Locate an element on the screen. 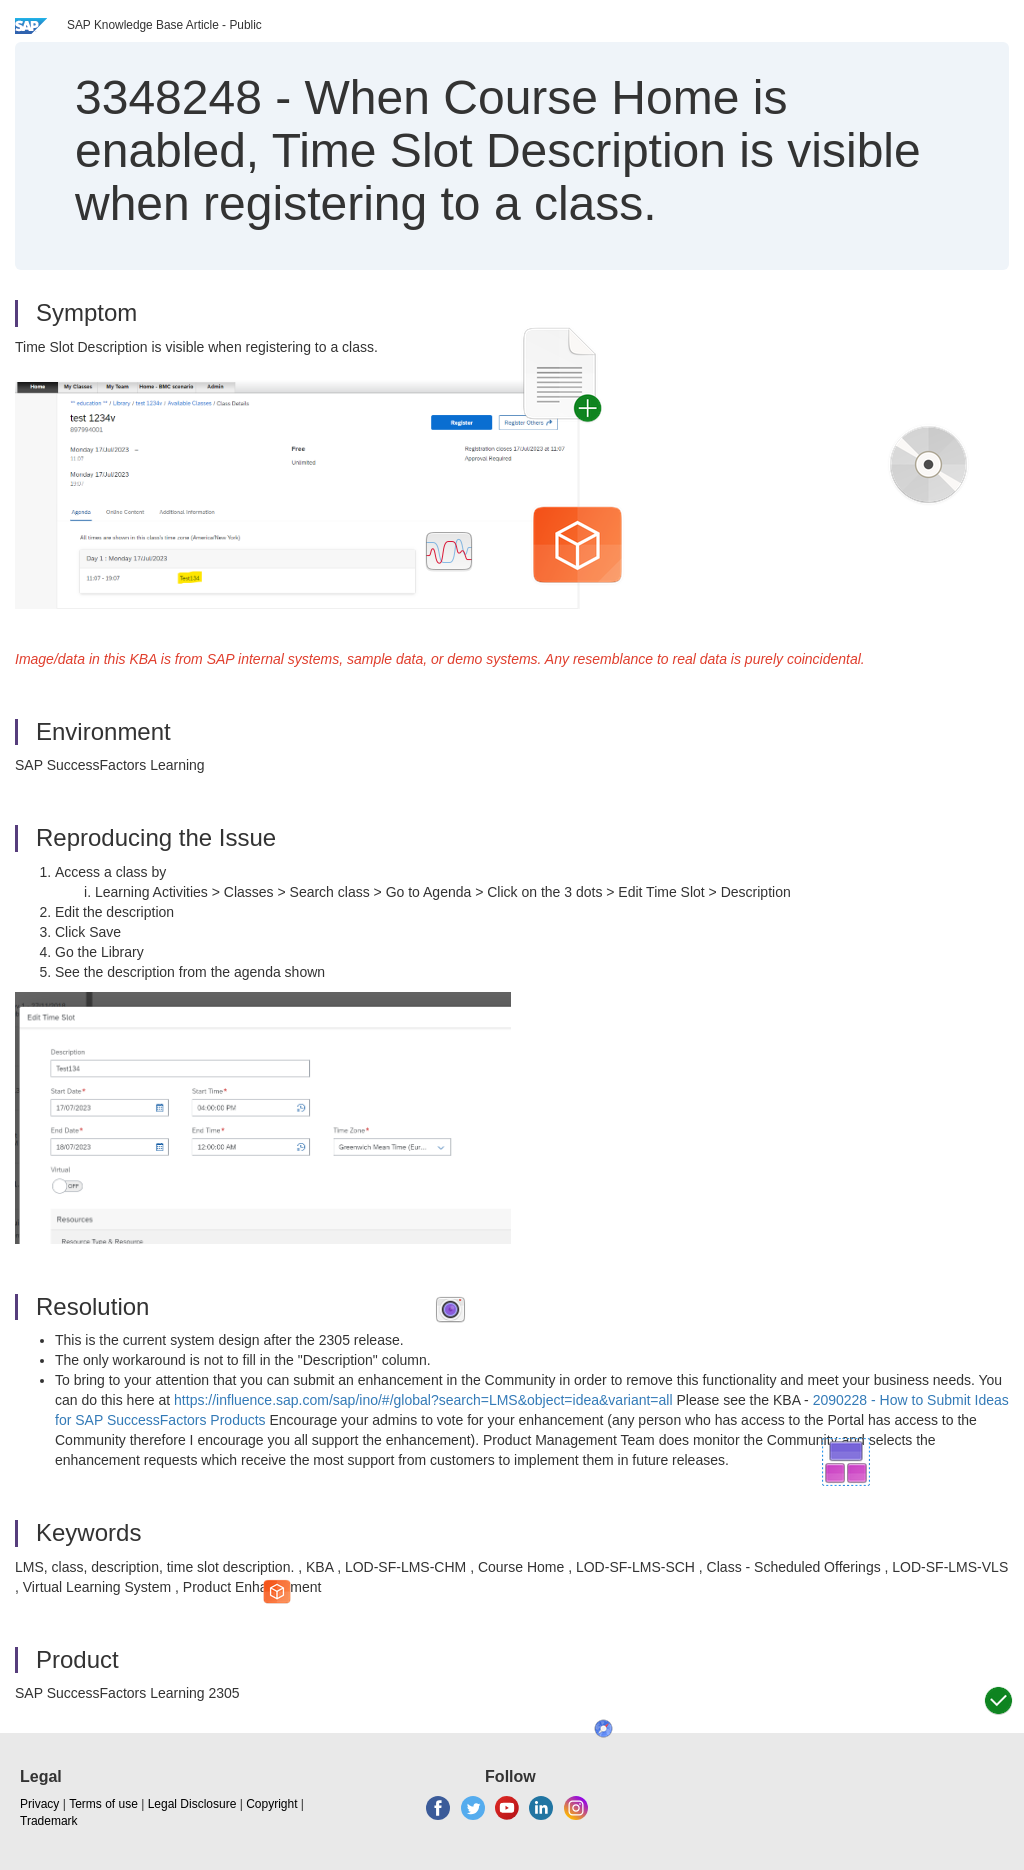  open the web browser is located at coordinates (603, 1728).